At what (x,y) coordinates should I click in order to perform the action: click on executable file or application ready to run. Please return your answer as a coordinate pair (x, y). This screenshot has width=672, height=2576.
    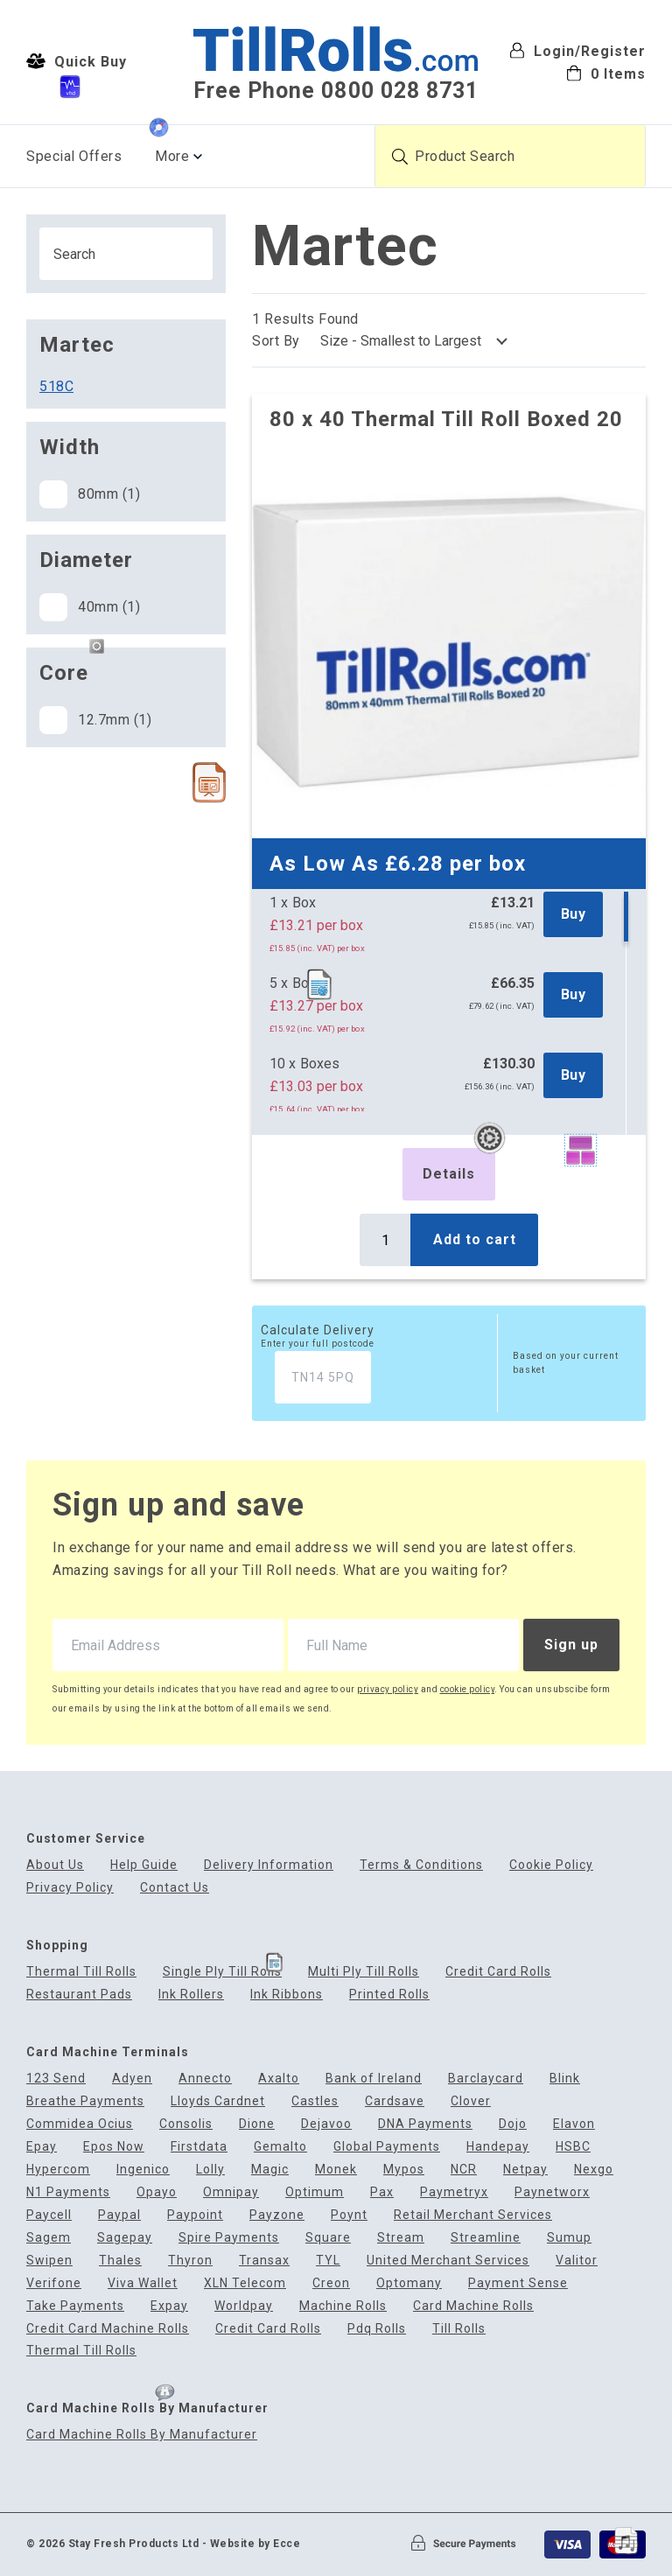
    Looking at the image, I should click on (96, 646).